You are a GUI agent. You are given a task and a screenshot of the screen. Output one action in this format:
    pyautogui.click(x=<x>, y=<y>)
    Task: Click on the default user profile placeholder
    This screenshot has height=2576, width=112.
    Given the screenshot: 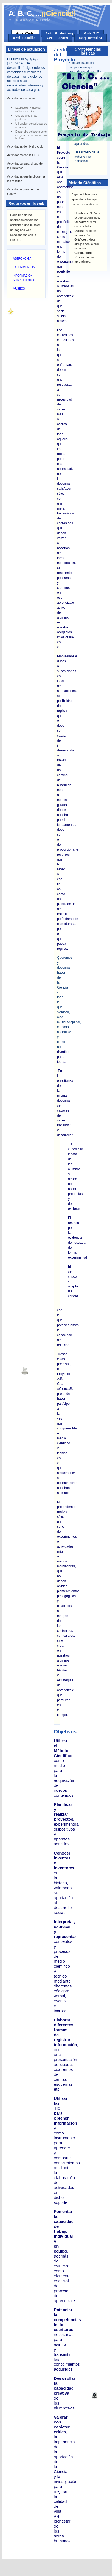 What is the action you would take?
    pyautogui.click(x=25, y=1371)
    